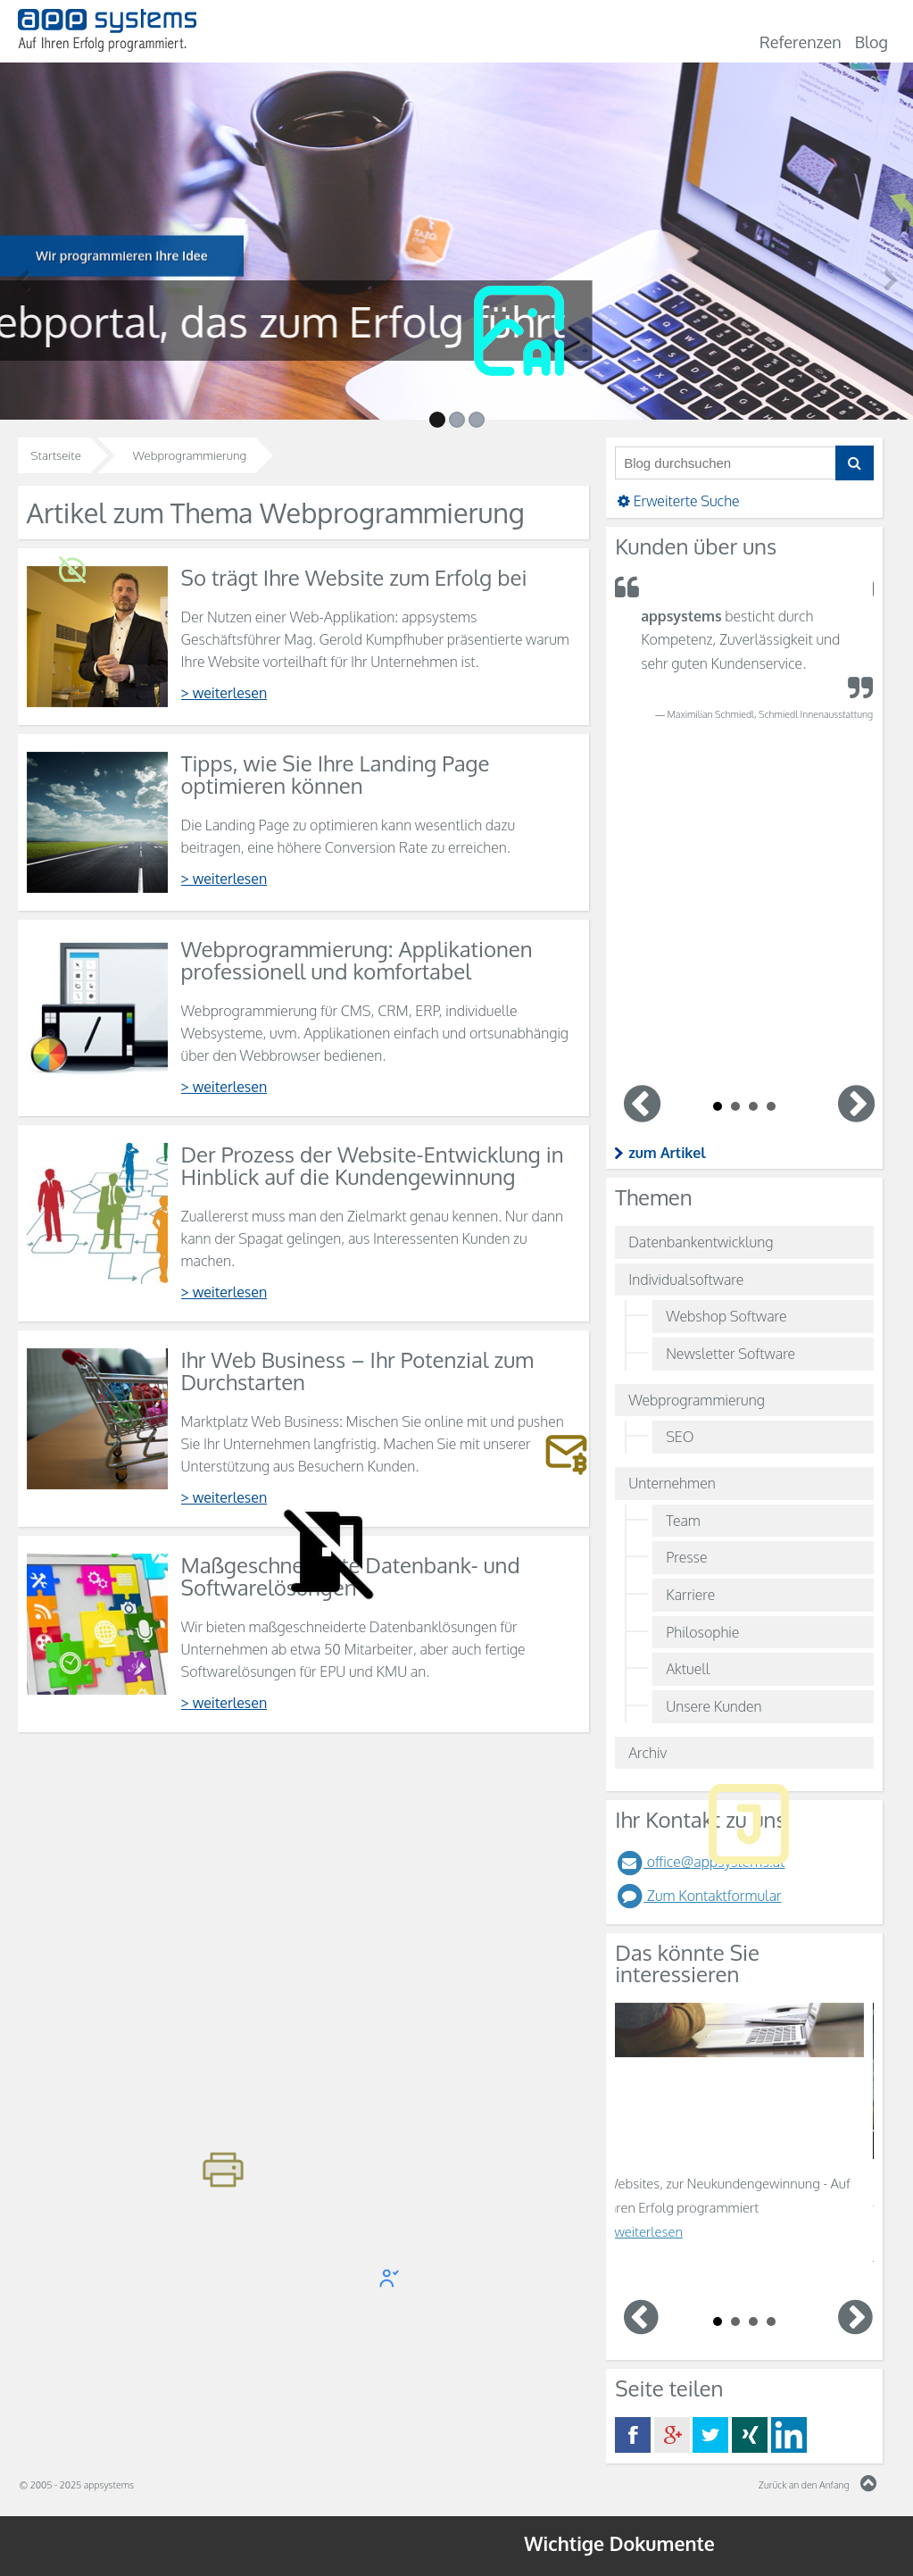 Image resolution: width=913 pixels, height=2576 pixels. Describe the element at coordinates (223, 2170) in the screenshot. I see `print the current document` at that location.